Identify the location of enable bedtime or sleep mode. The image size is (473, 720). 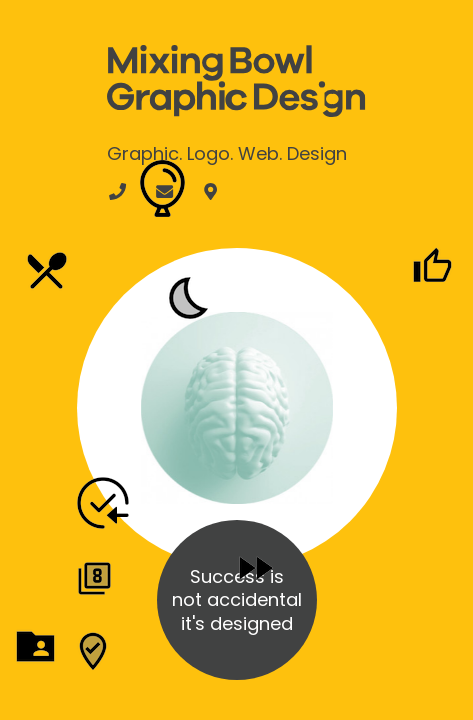
(190, 298).